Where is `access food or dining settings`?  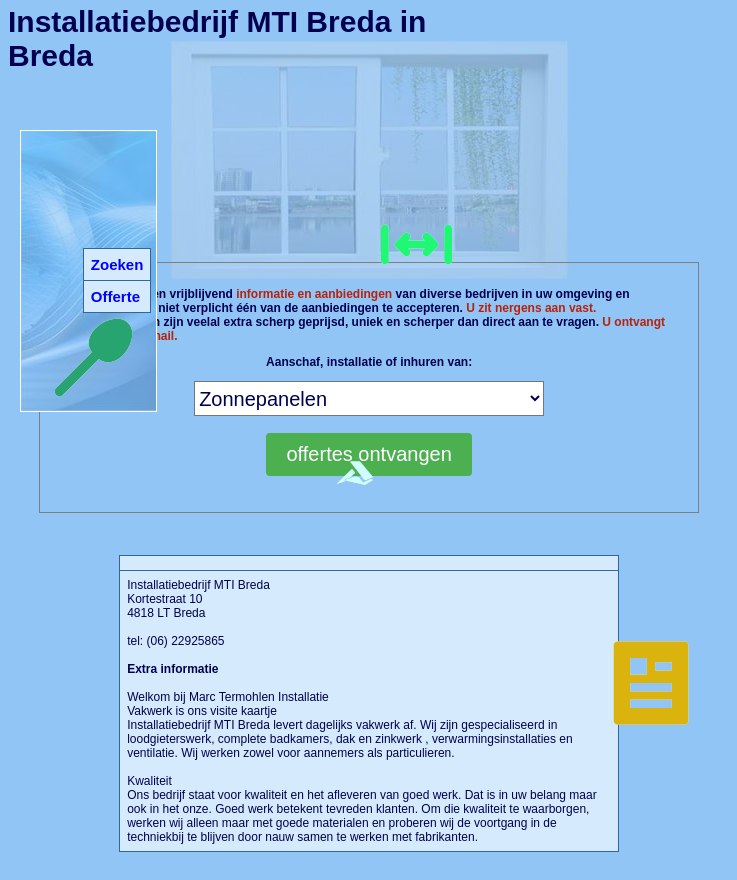
access food or dining settings is located at coordinates (93, 357).